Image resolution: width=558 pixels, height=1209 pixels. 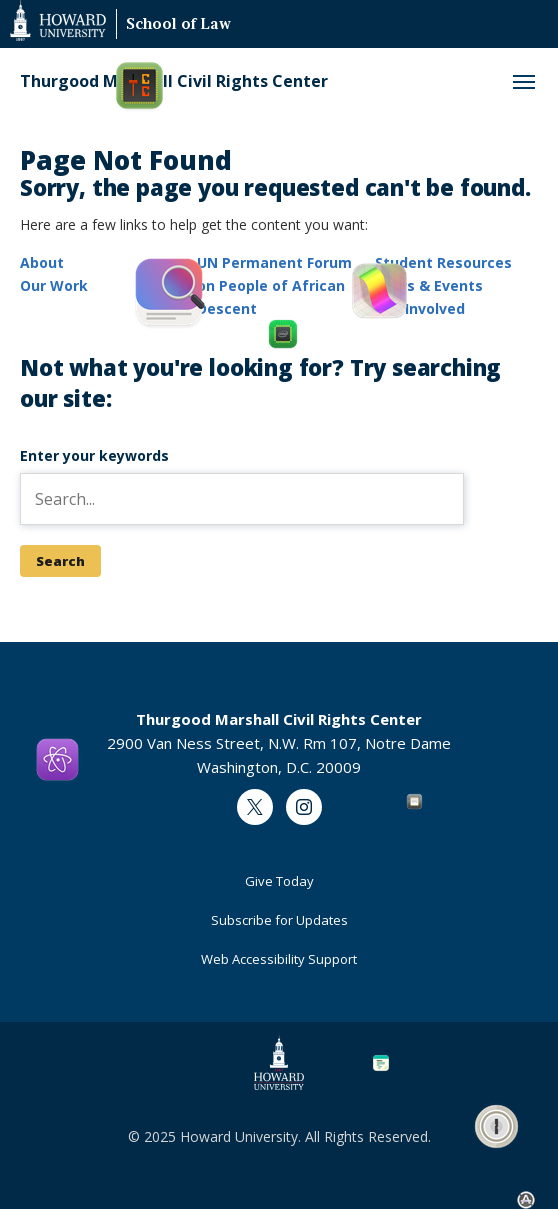 I want to click on open graphics card driver settings, so click(x=414, y=801).